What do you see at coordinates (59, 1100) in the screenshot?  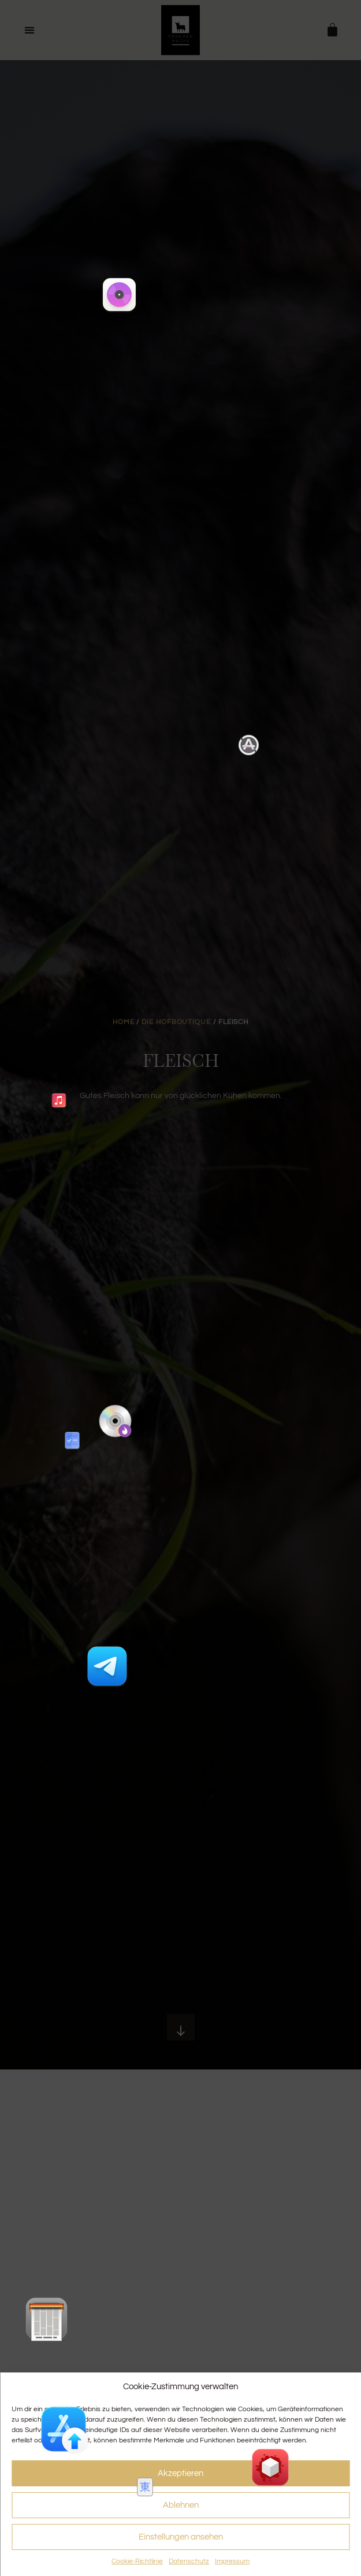 I see `open the music player app` at bounding box center [59, 1100].